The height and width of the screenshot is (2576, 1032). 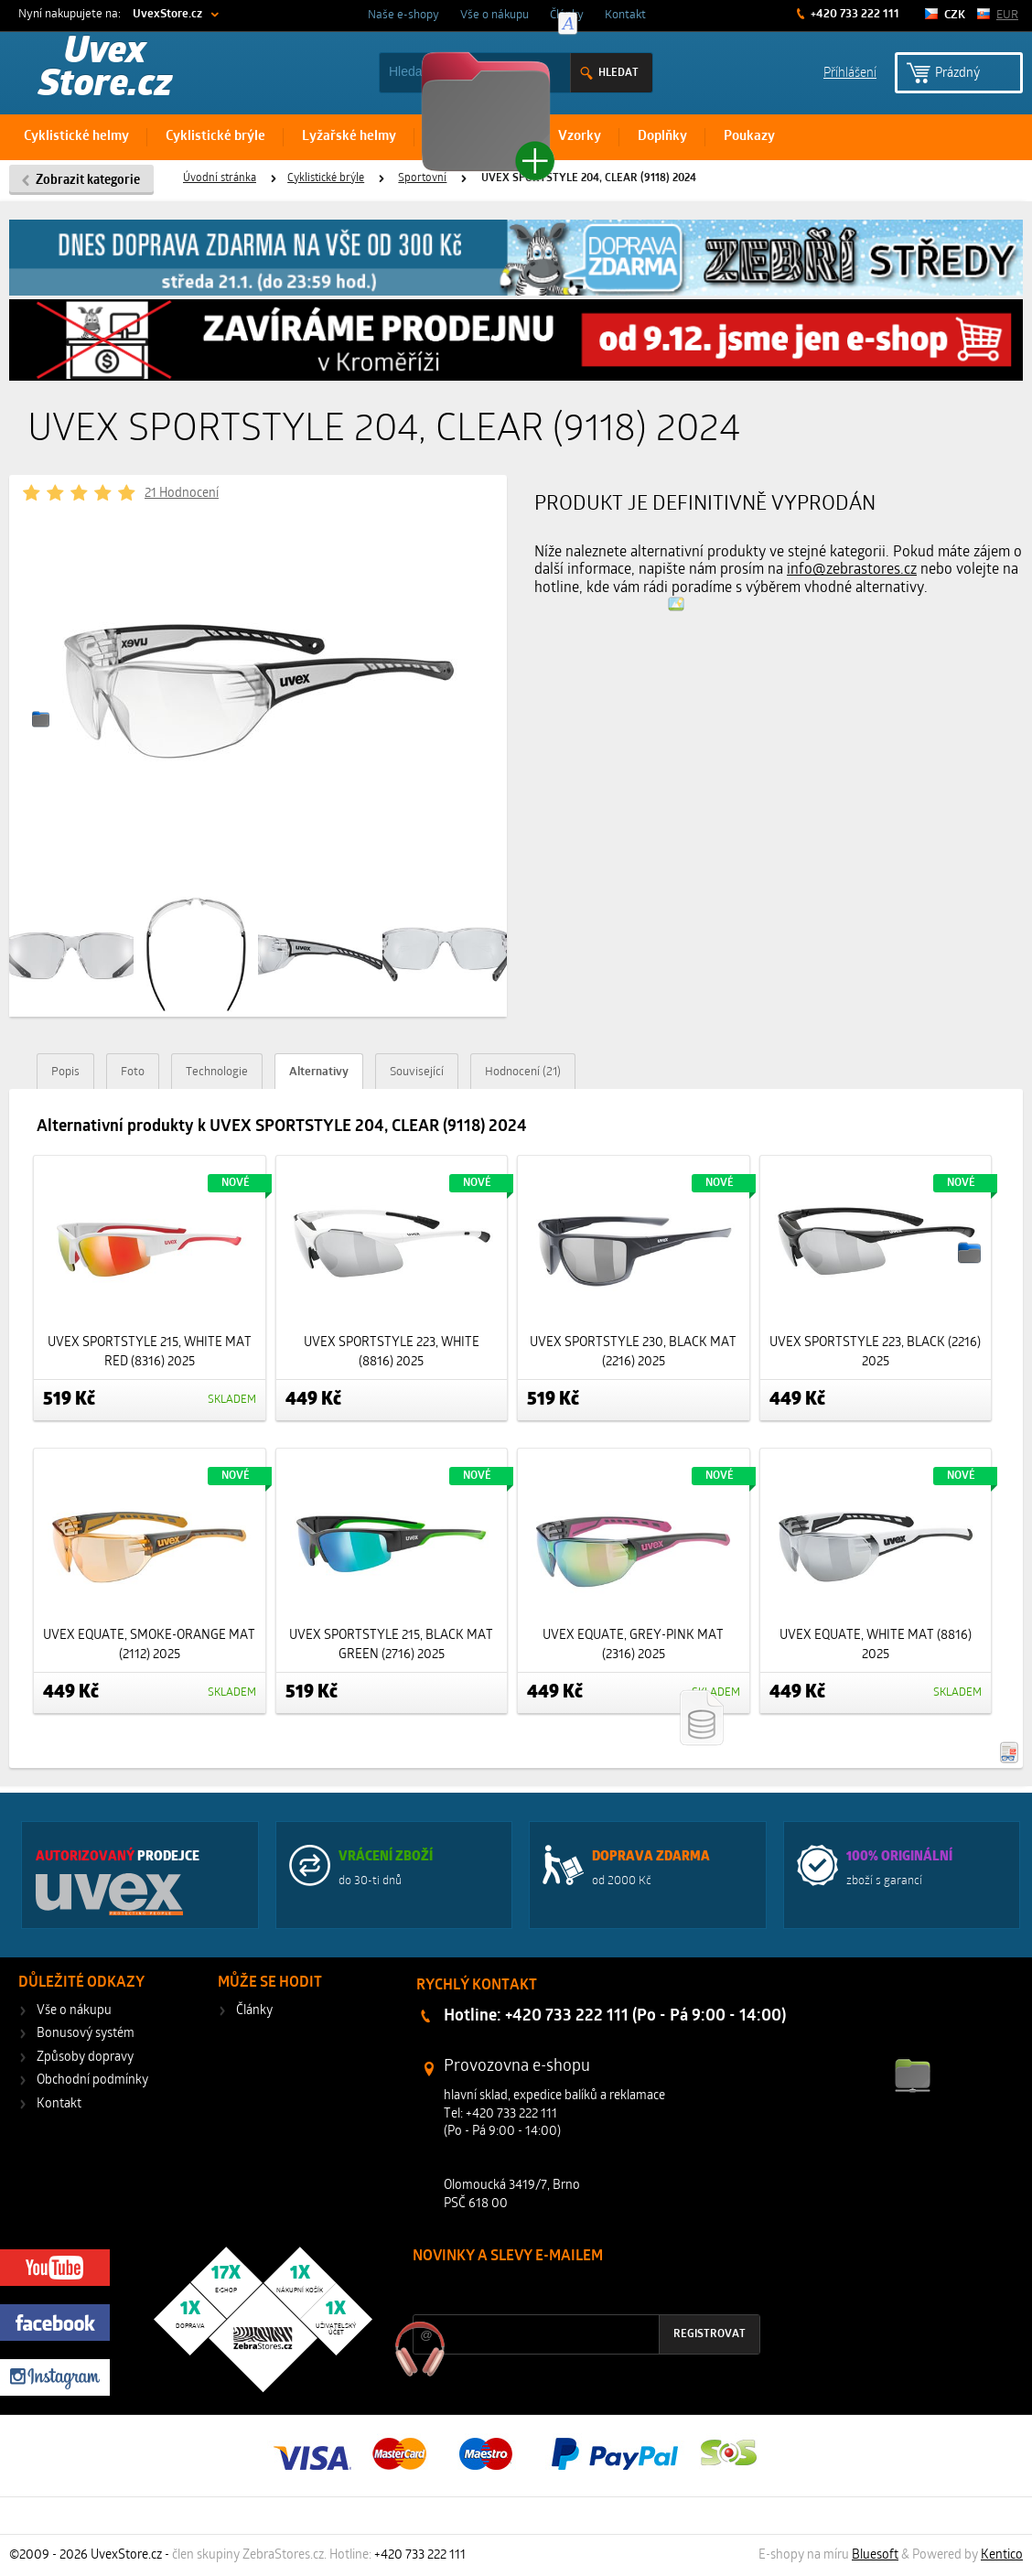 What do you see at coordinates (567, 23) in the screenshot?
I see `an OpenType font file` at bounding box center [567, 23].